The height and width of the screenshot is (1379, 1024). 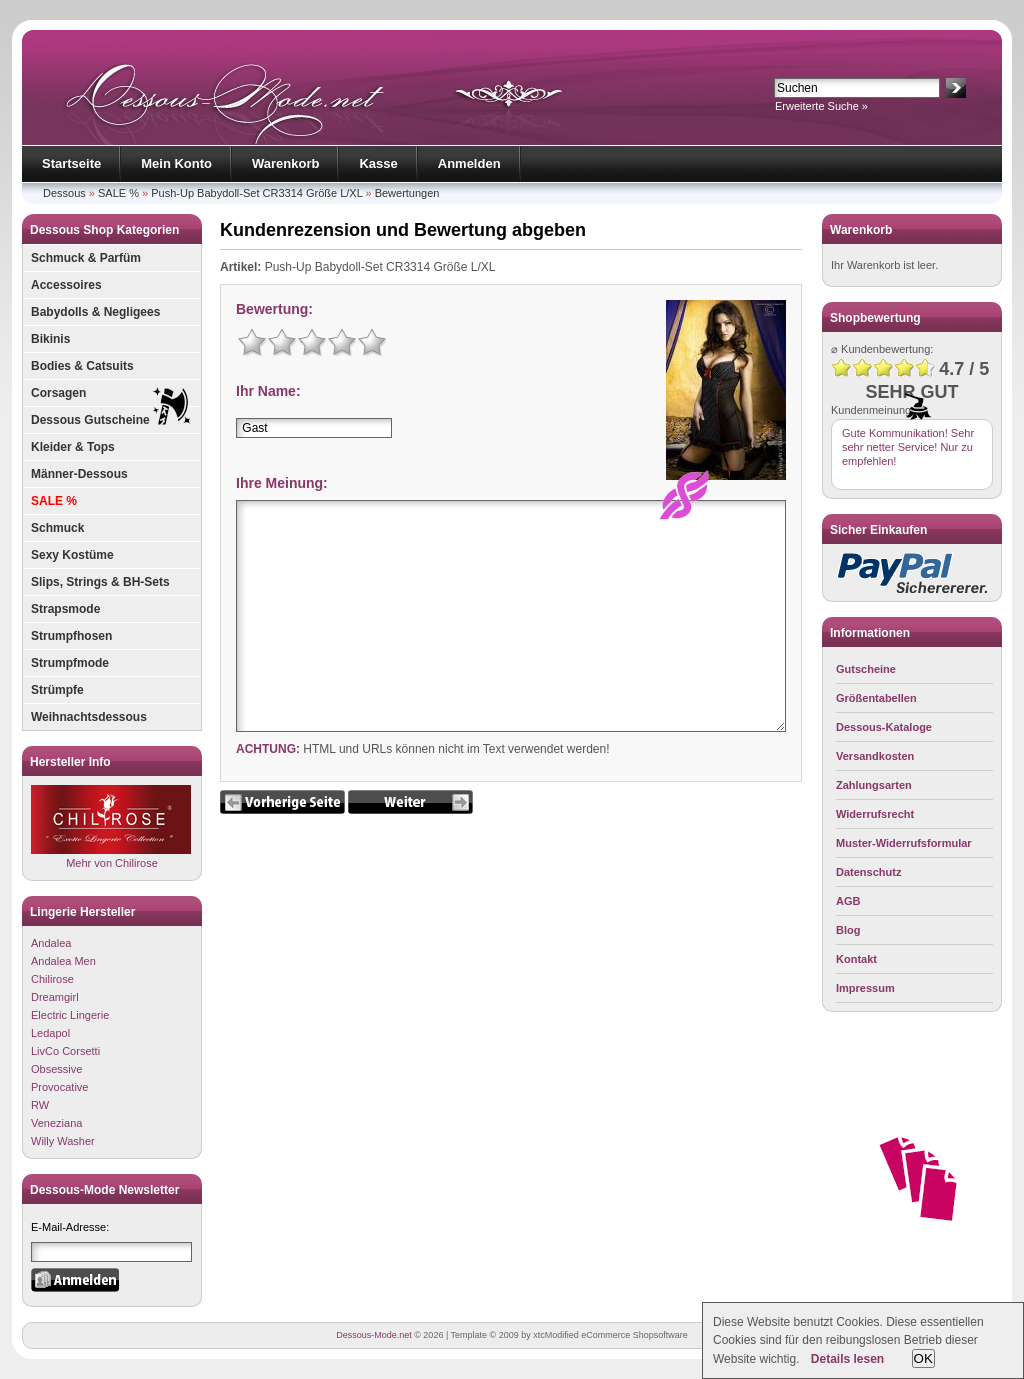 What do you see at coordinates (918, 406) in the screenshot?
I see `access woodcutting or lumber resources` at bounding box center [918, 406].